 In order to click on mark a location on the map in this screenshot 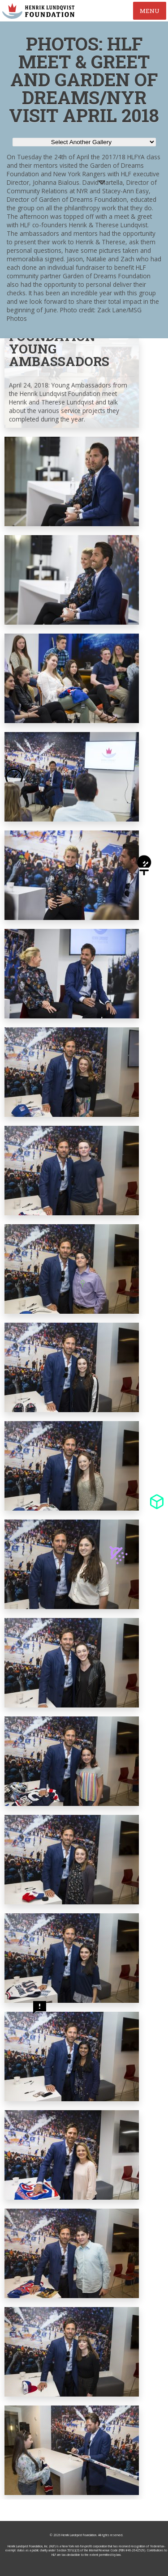, I will do `click(82, 1284)`.